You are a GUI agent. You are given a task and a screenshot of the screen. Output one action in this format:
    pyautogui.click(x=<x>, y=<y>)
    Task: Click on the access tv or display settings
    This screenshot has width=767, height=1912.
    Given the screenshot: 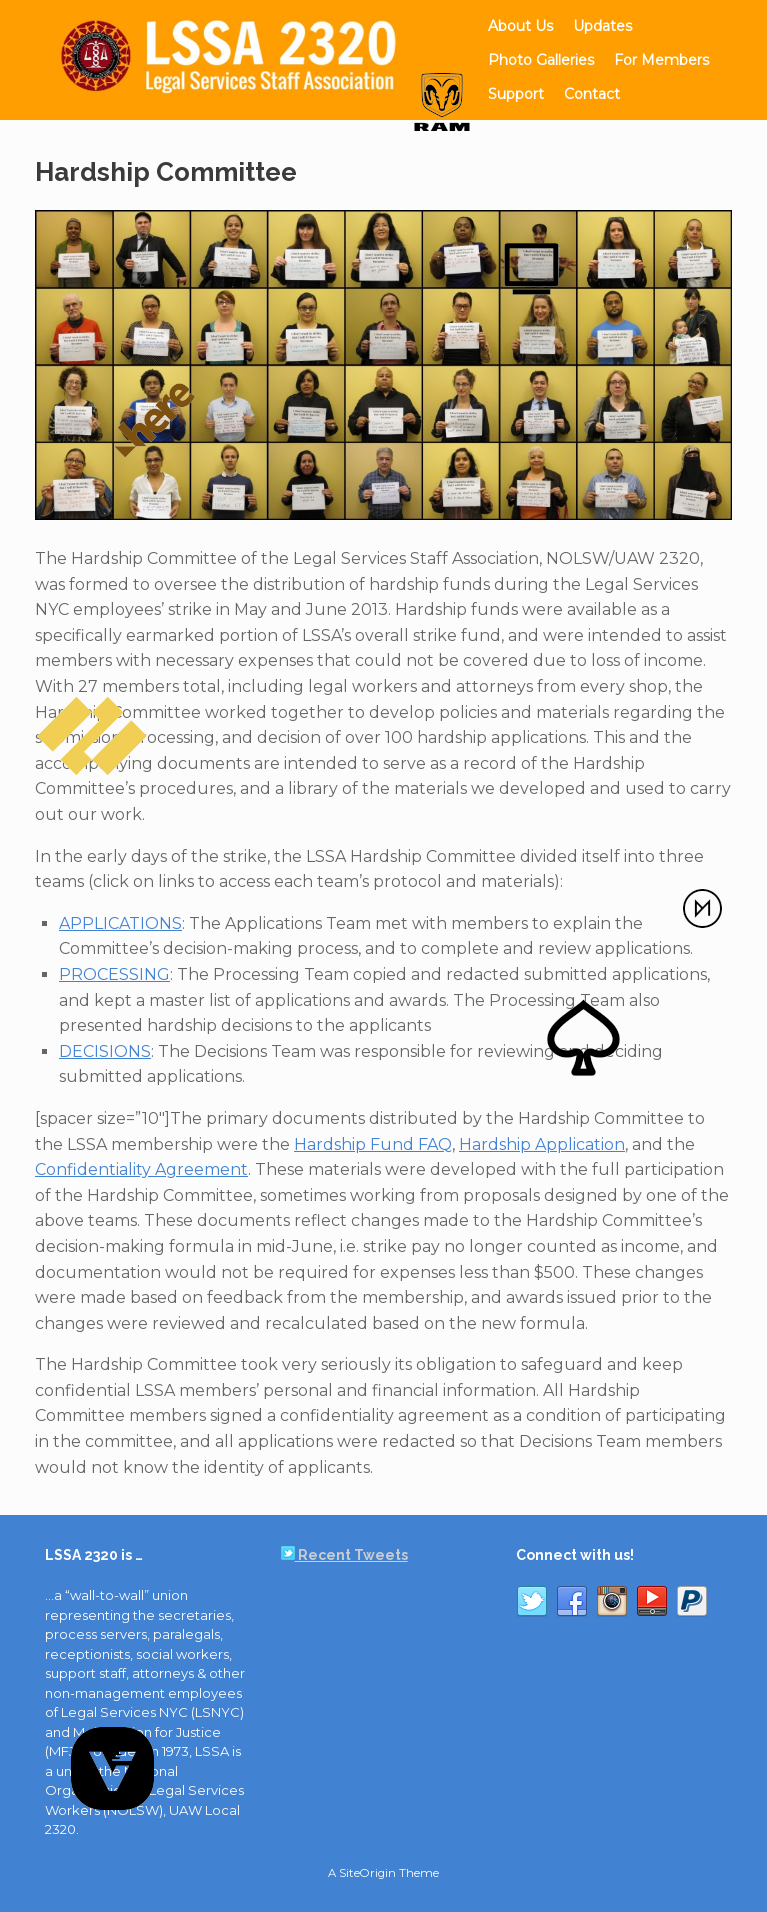 What is the action you would take?
    pyautogui.click(x=531, y=267)
    